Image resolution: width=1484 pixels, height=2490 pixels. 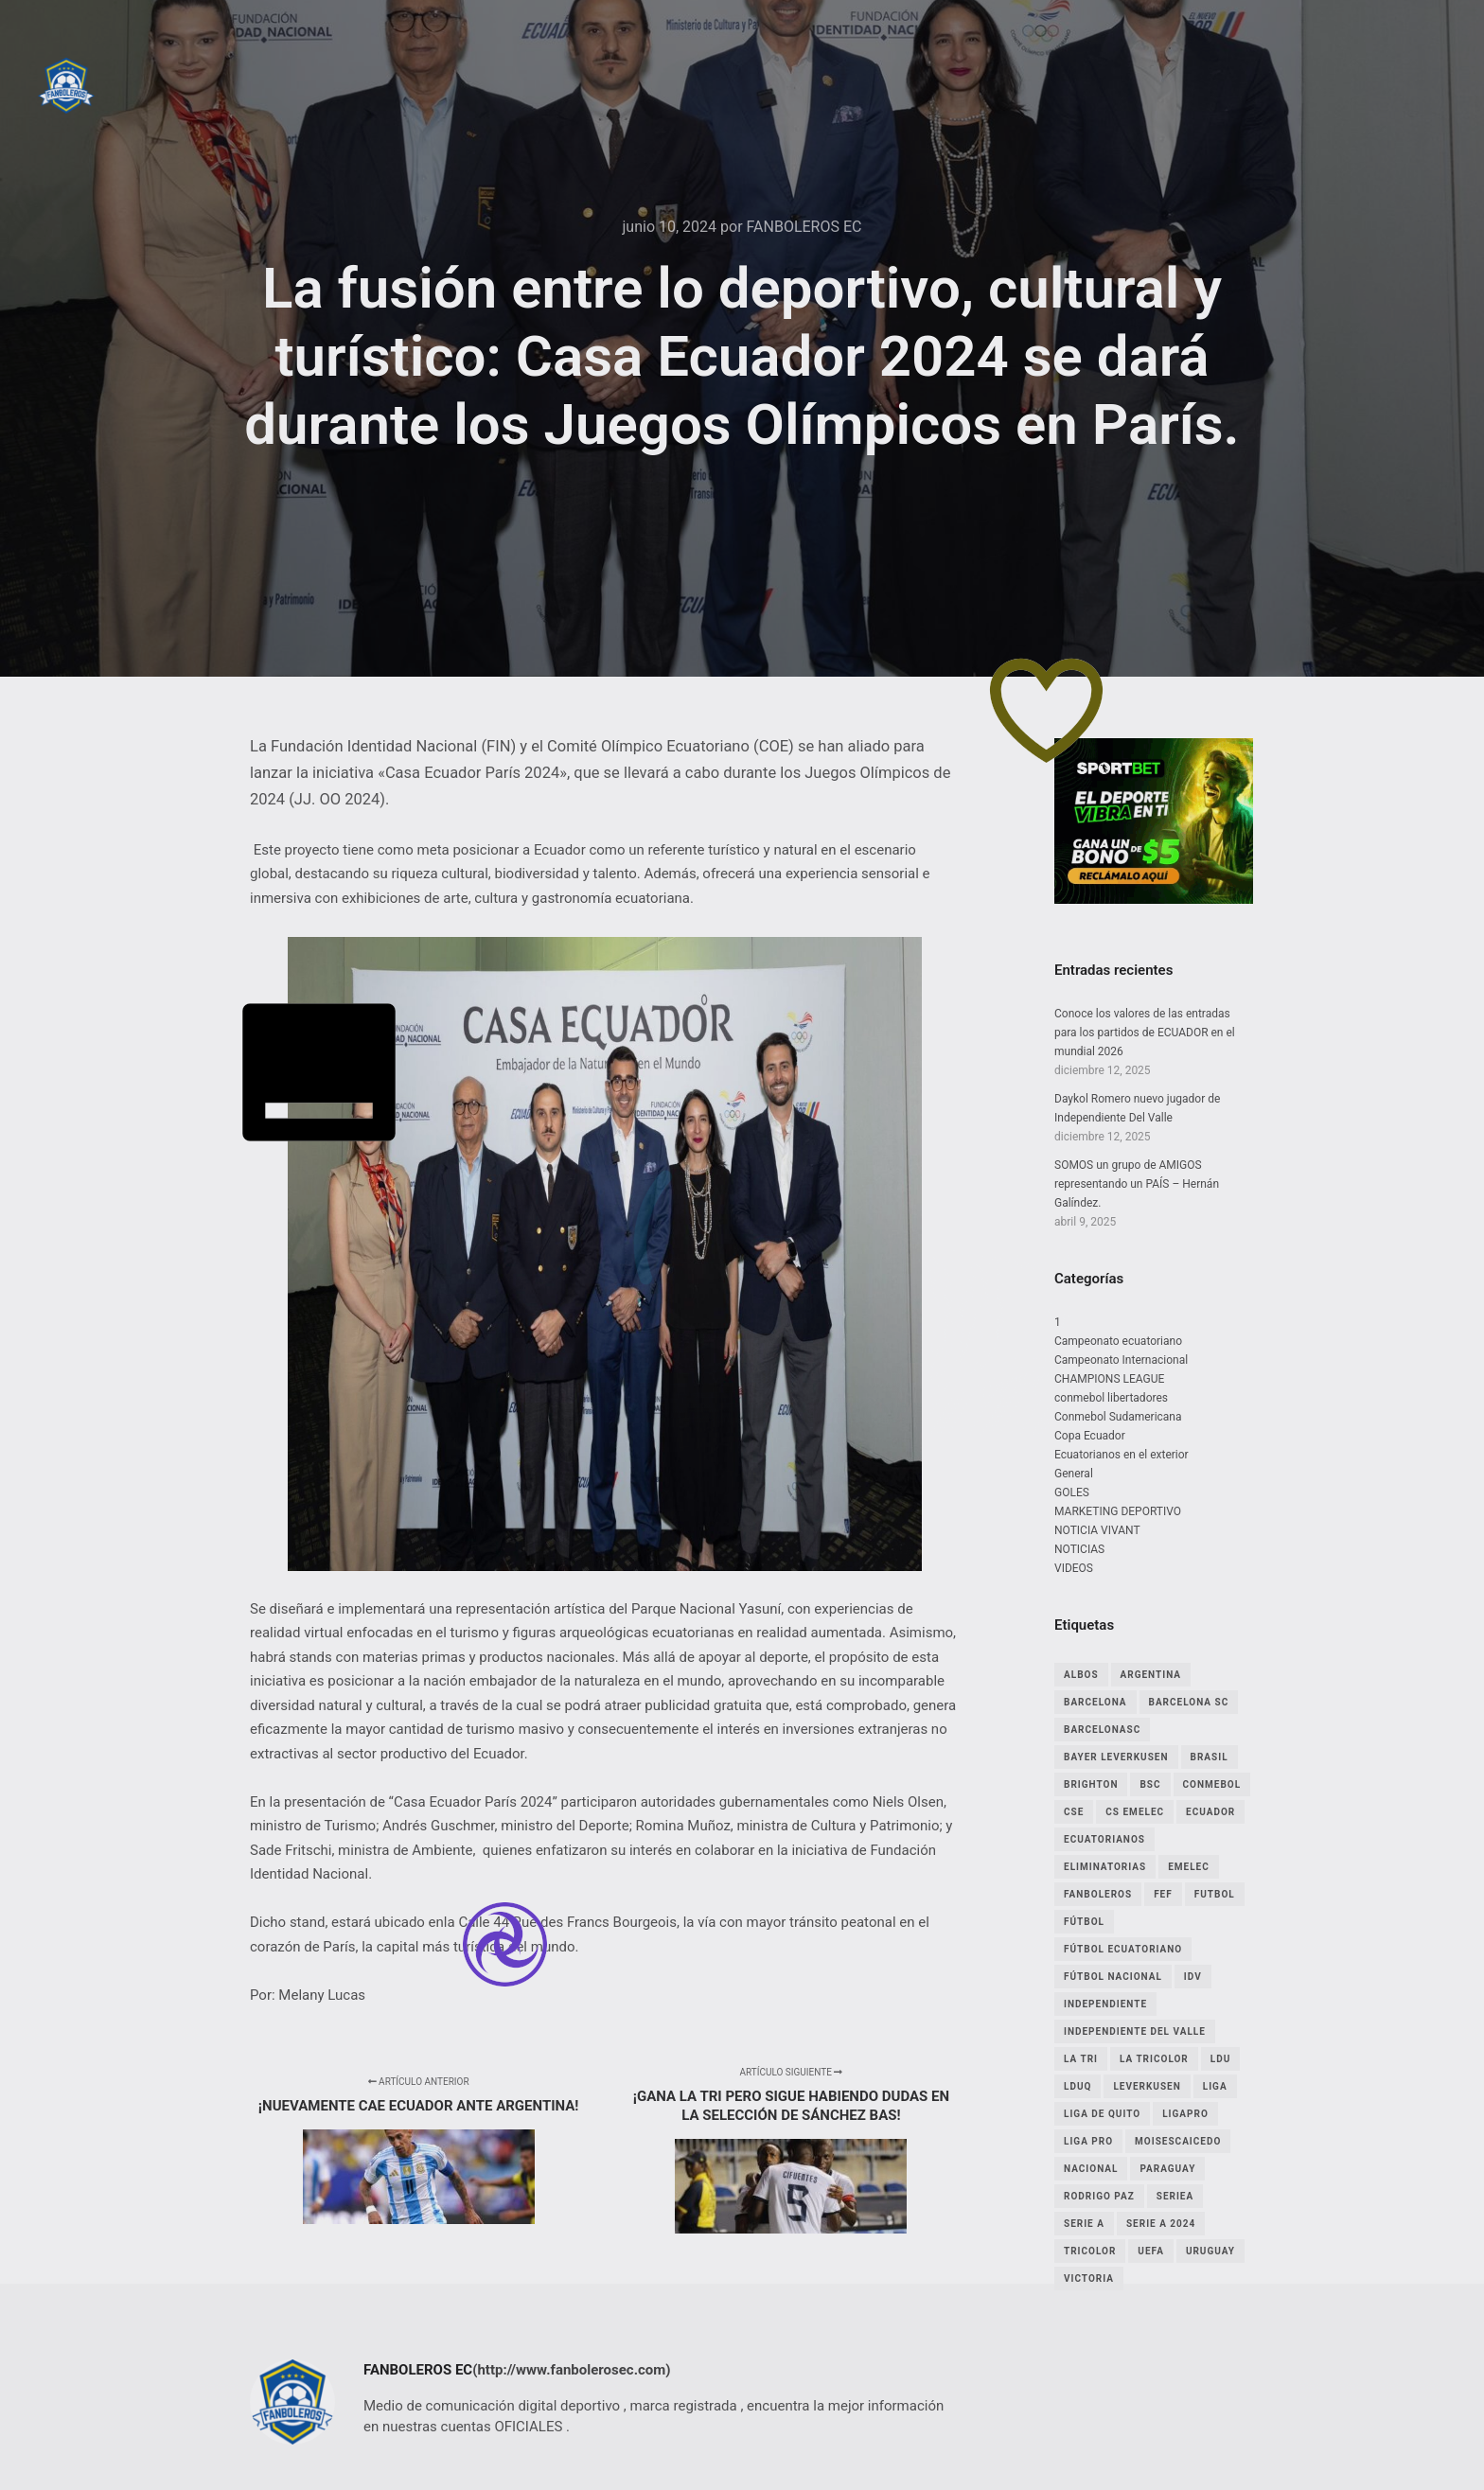 I want to click on add to favorites, so click(x=1046, y=709).